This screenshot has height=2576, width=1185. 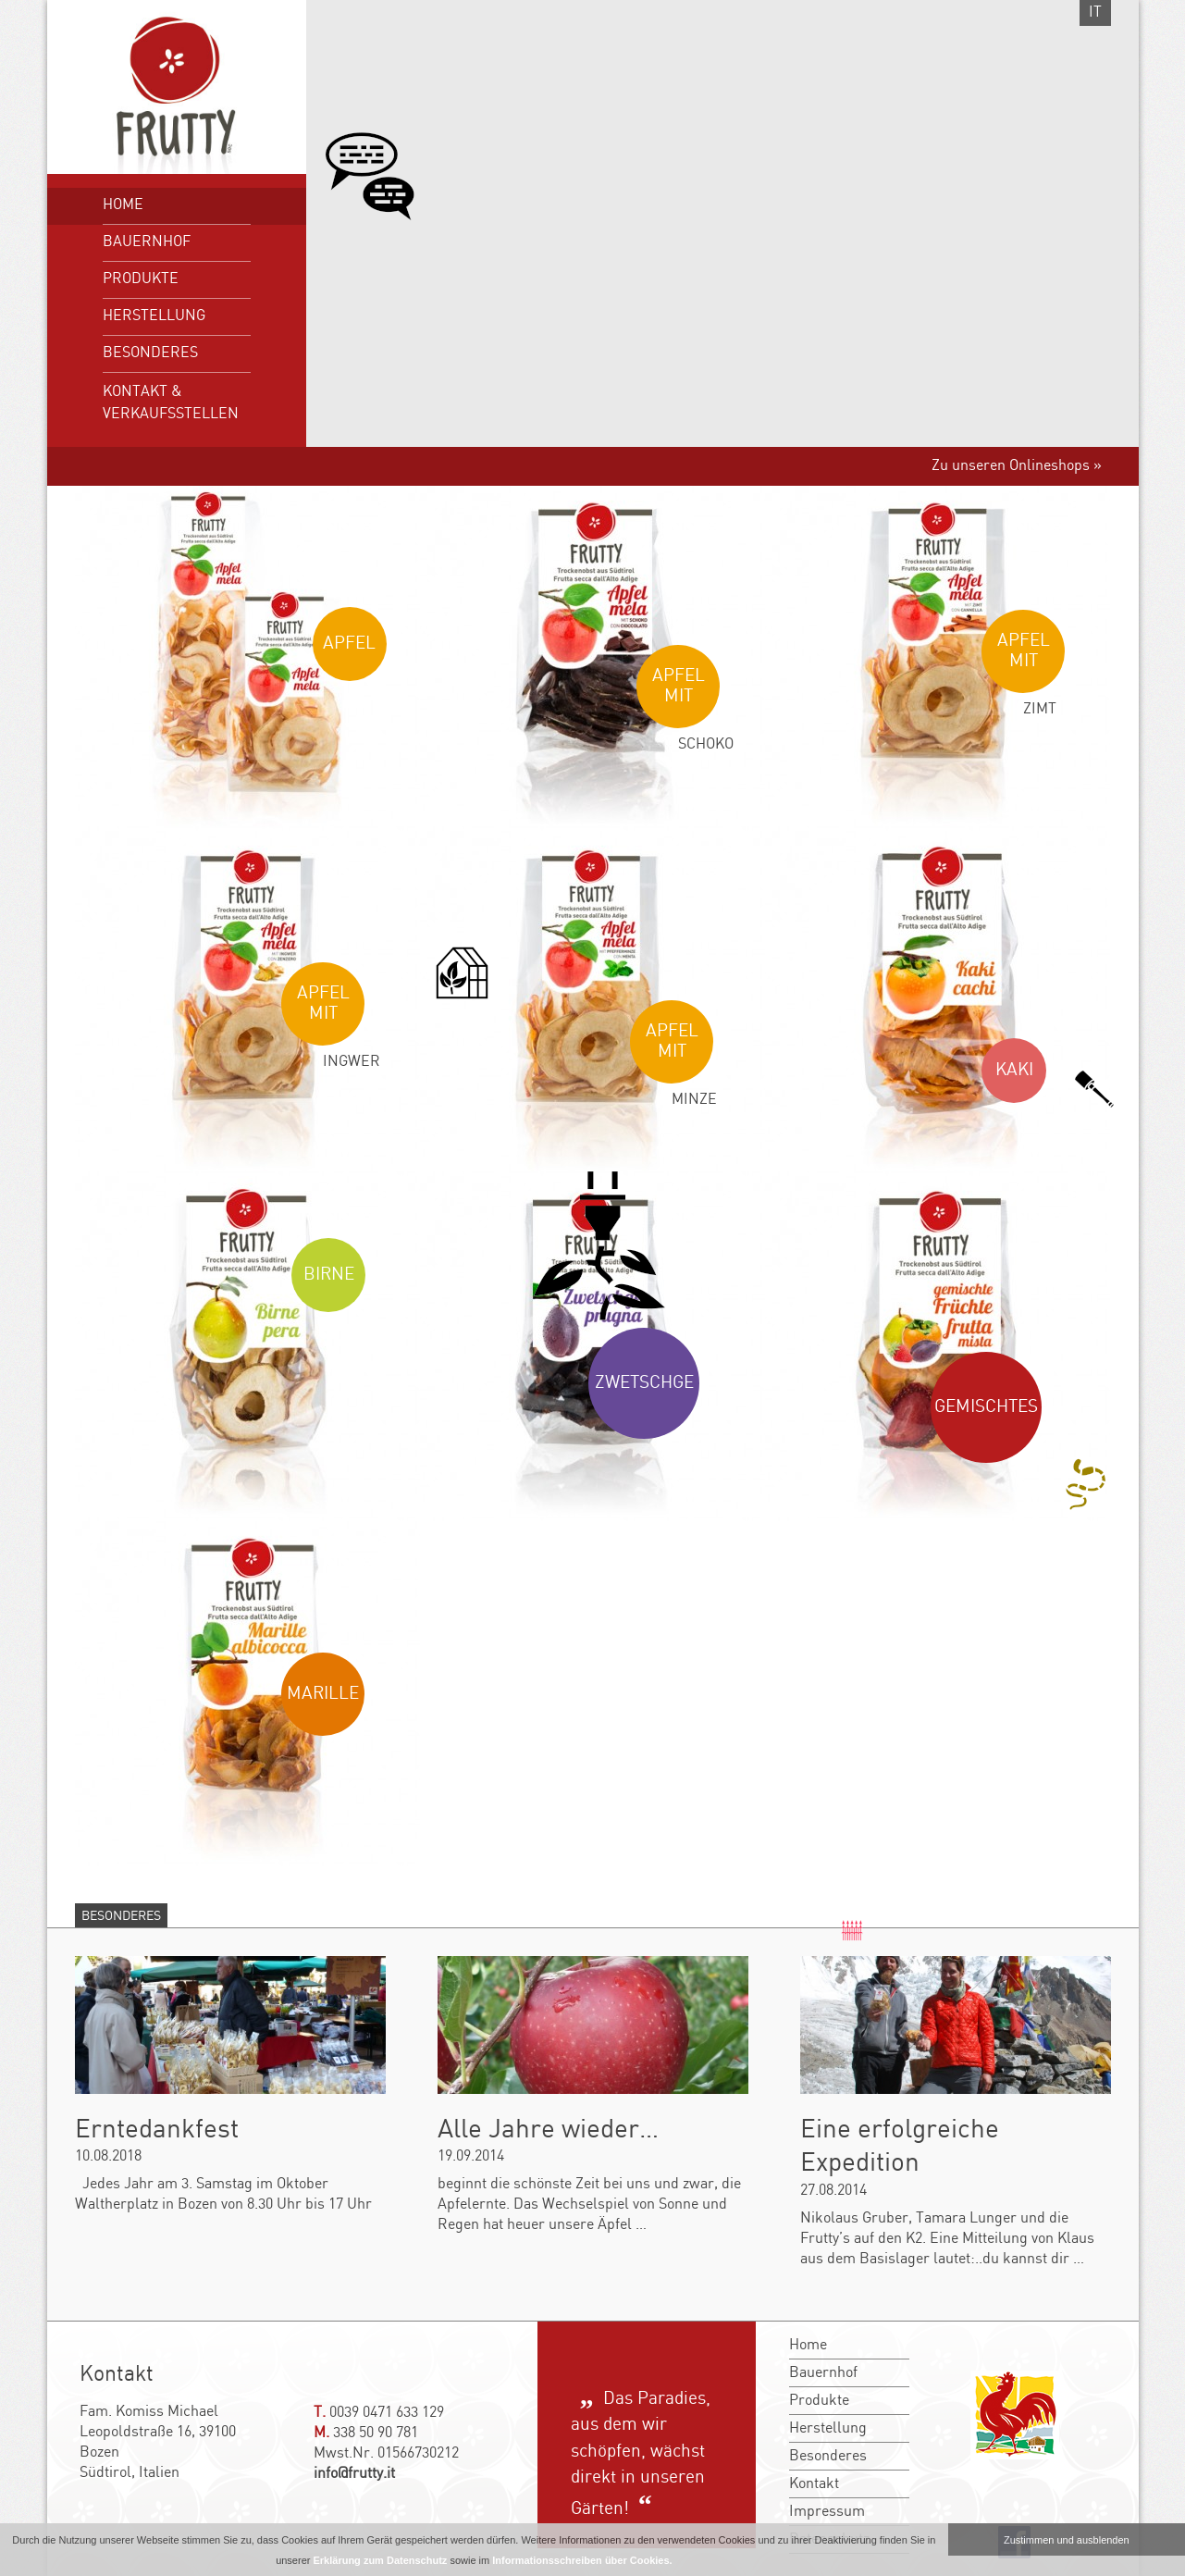 What do you see at coordinates (1094, 1089) in the screenshot?
I see `equip stick grenade weapon` at bounding box center [1094, 1089].